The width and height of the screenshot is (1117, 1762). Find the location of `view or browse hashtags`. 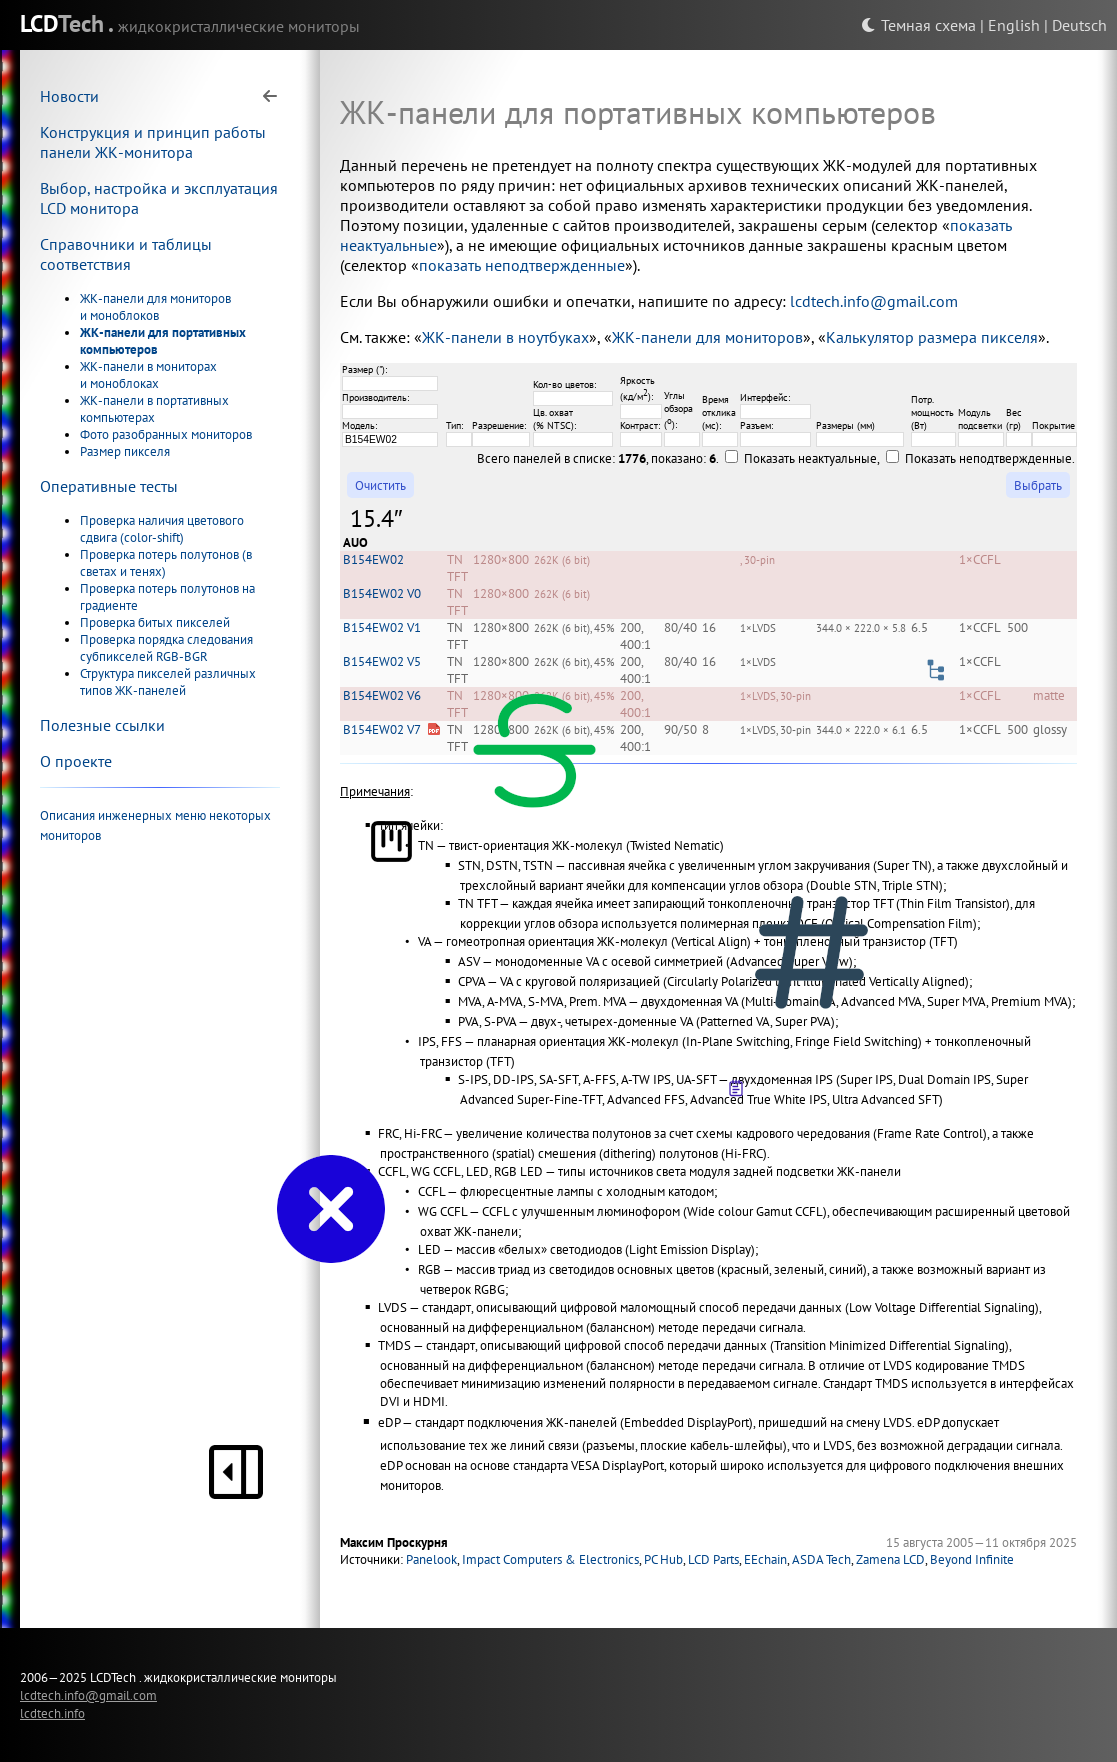

view or browse hashtags is located at coordinates (811, 952).